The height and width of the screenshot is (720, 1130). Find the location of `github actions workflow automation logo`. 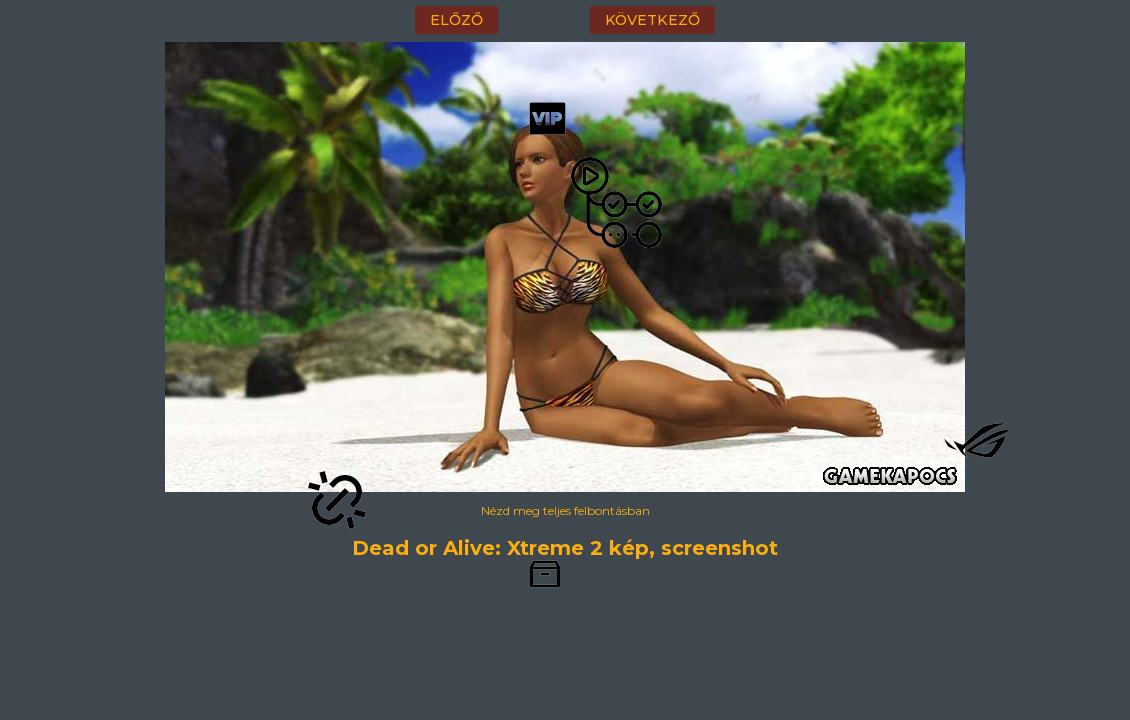

github actions workflow automation logo is located at coordinates (616, 202).